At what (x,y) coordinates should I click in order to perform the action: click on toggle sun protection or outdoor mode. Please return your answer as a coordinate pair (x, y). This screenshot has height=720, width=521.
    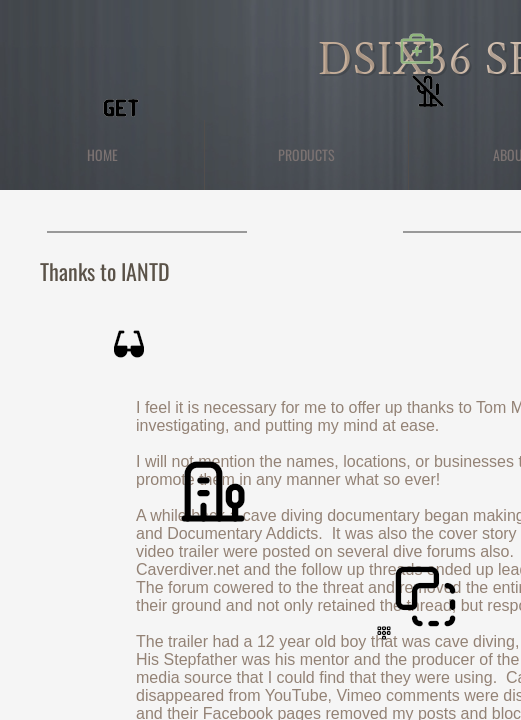
    Looking at the image, I should click on (129, 344).